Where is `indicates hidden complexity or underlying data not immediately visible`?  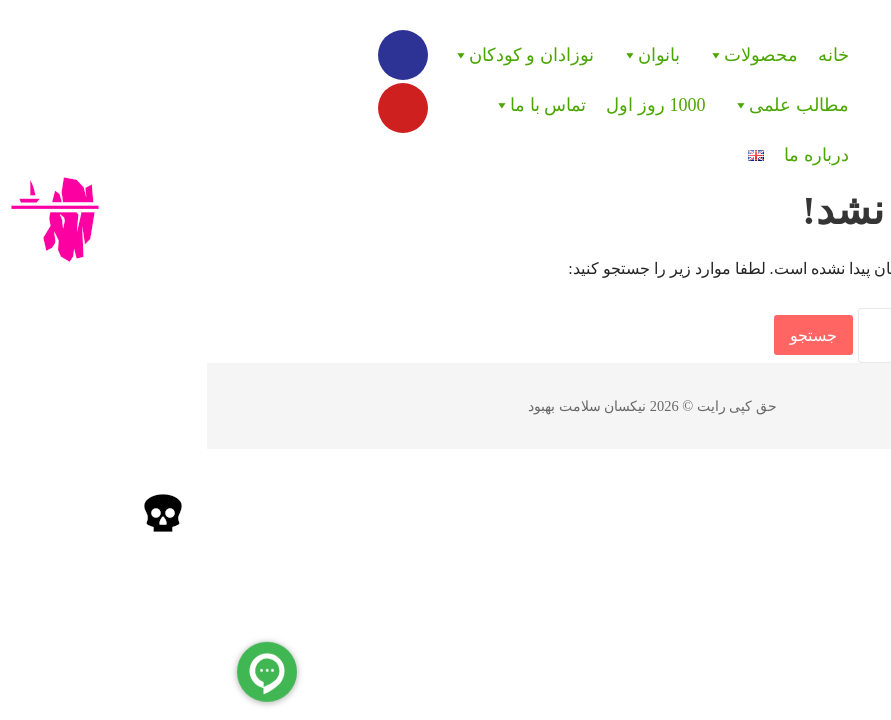 indicates hidden complexity or underlying data not immediately visible is located at coordinates (55, 219).